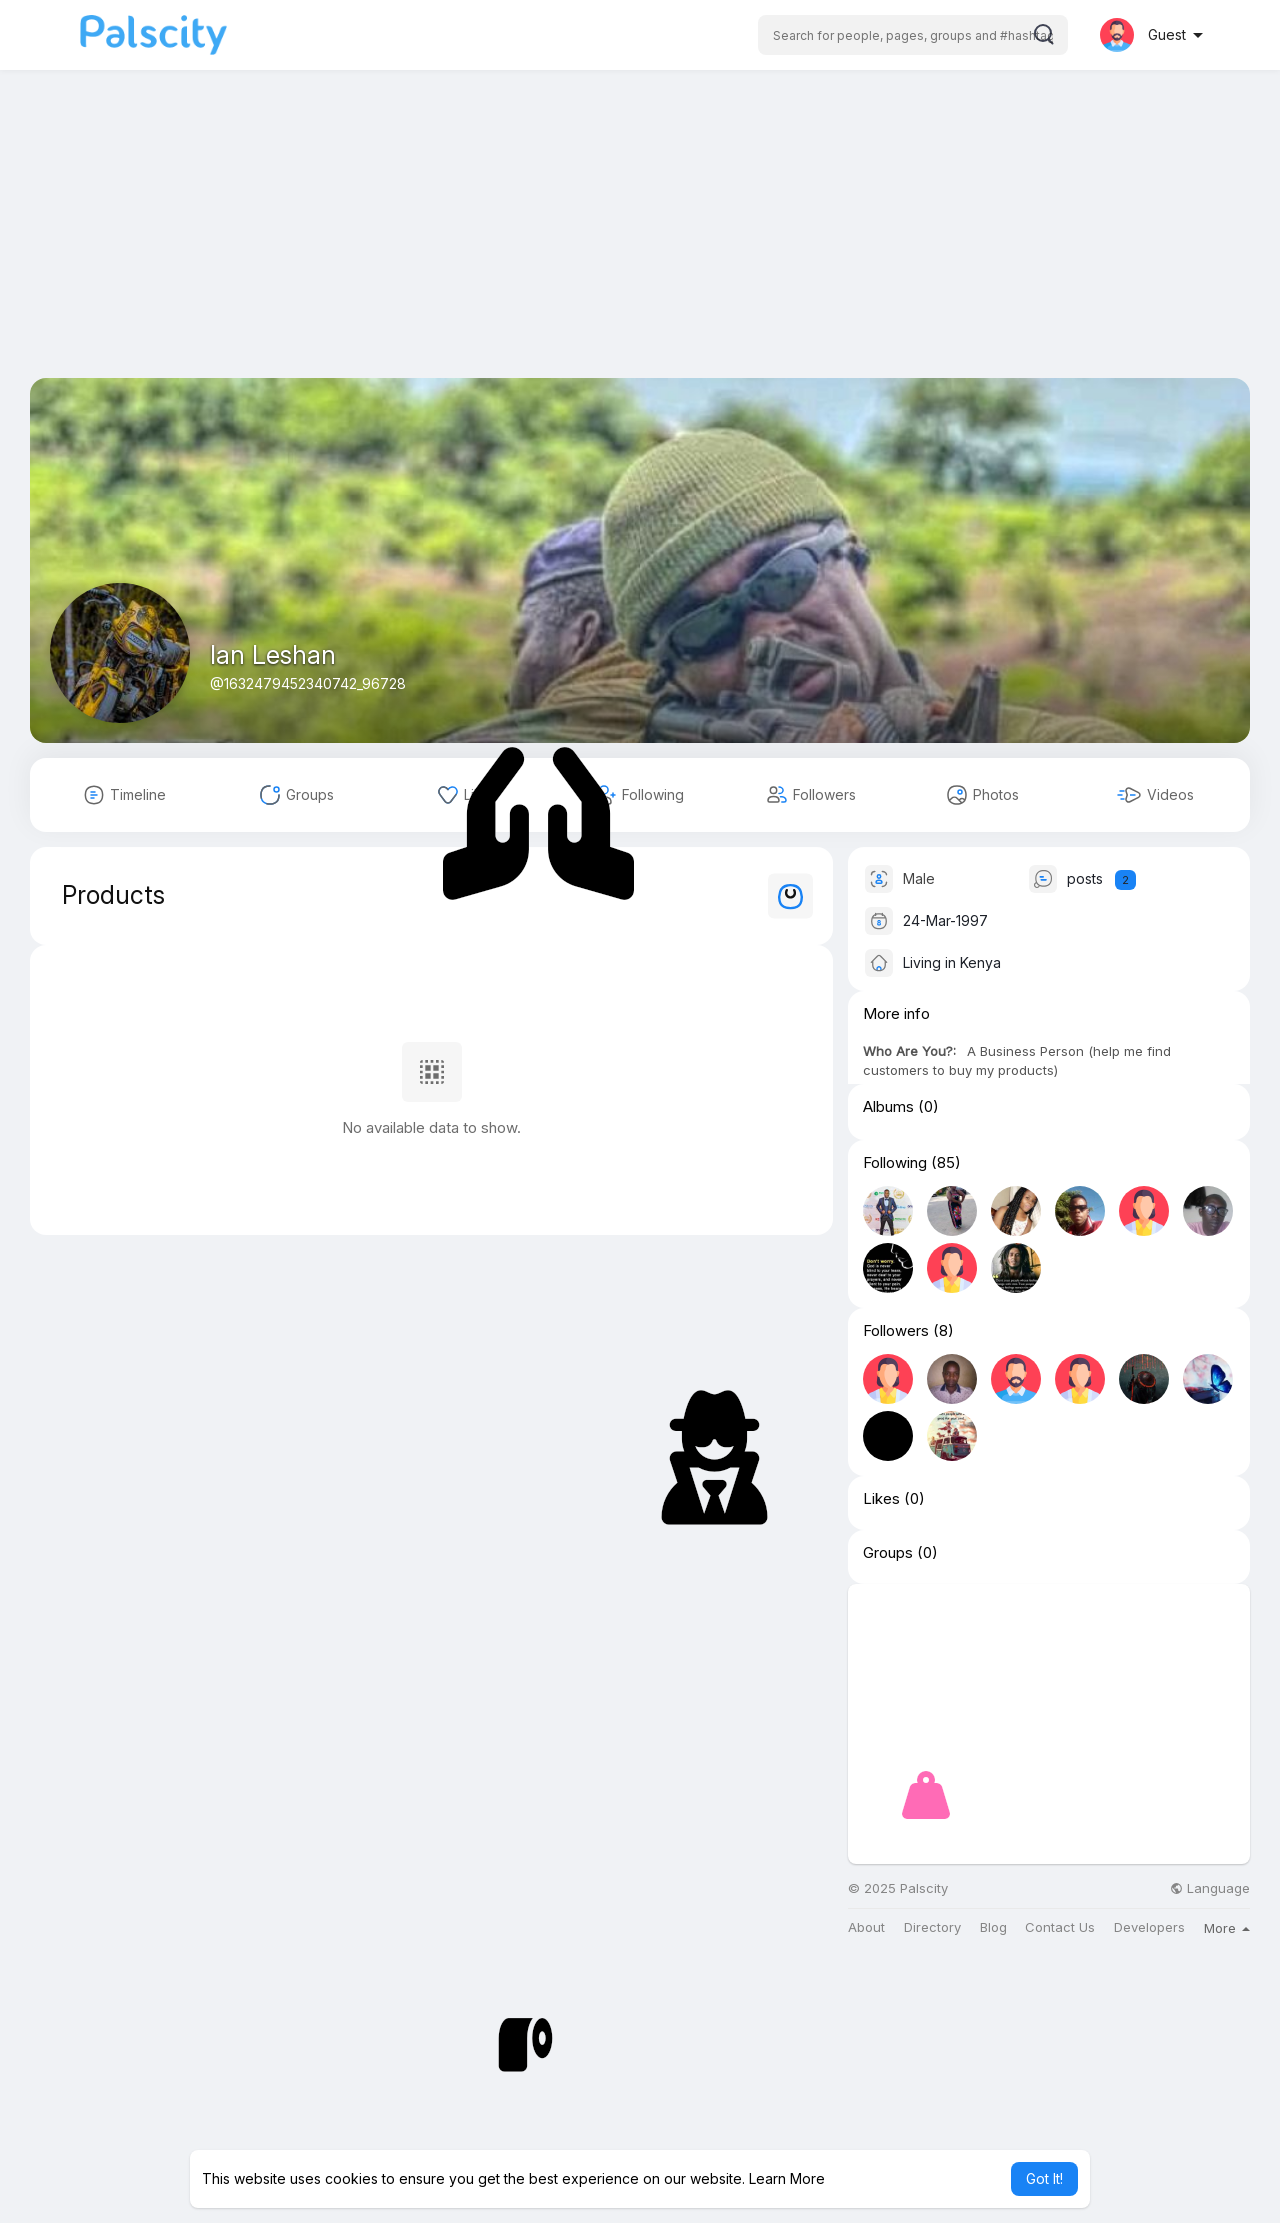  What do you see at coordinates (926, 1795) in the screenshot?
I see `adjust weight or mass settings` at bounding box center [926, 1795].